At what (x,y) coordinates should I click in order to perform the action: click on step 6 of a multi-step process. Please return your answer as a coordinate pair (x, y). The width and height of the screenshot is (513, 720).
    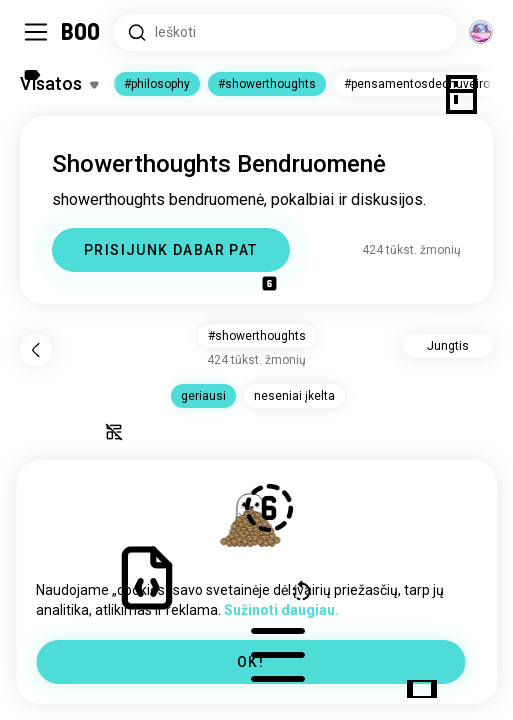
    Looking at the image, I should click on (269, 508).